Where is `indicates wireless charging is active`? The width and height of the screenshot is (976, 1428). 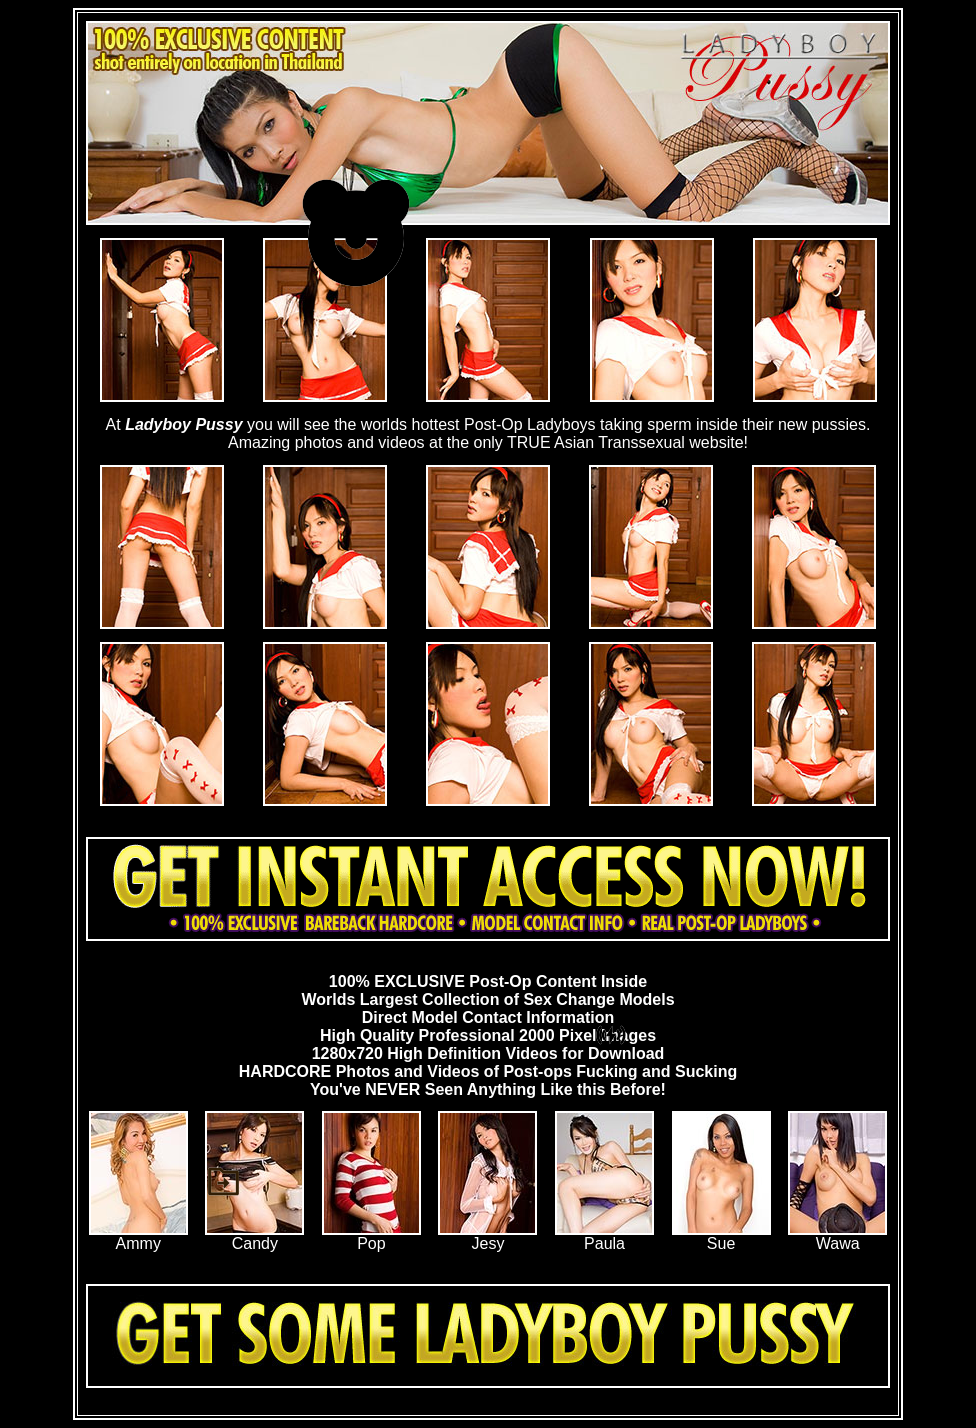
indicates wireless charging is active is located at coordinates (611, 1035).